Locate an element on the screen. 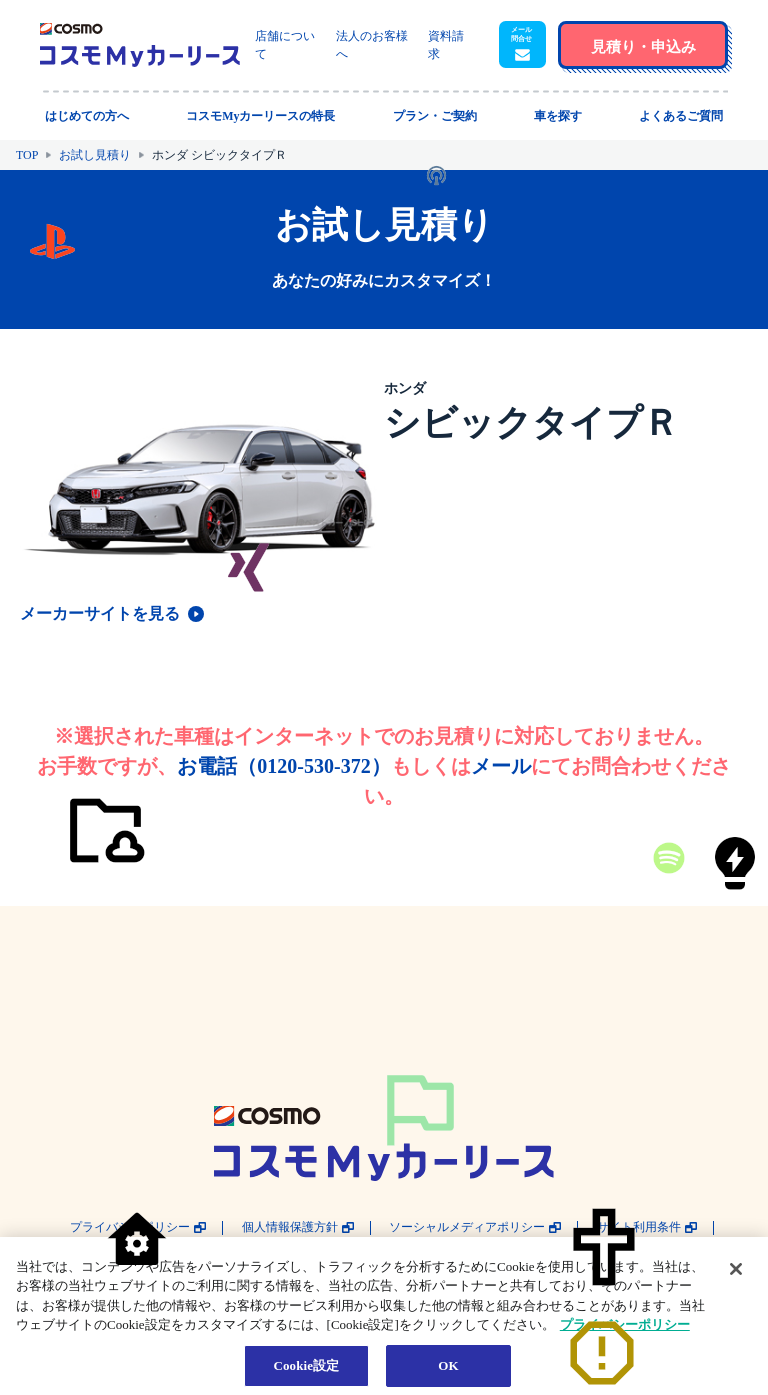 The height and width of the screenshot is (1395, 768). playstation brand logo is located at coordinates (52, 241).